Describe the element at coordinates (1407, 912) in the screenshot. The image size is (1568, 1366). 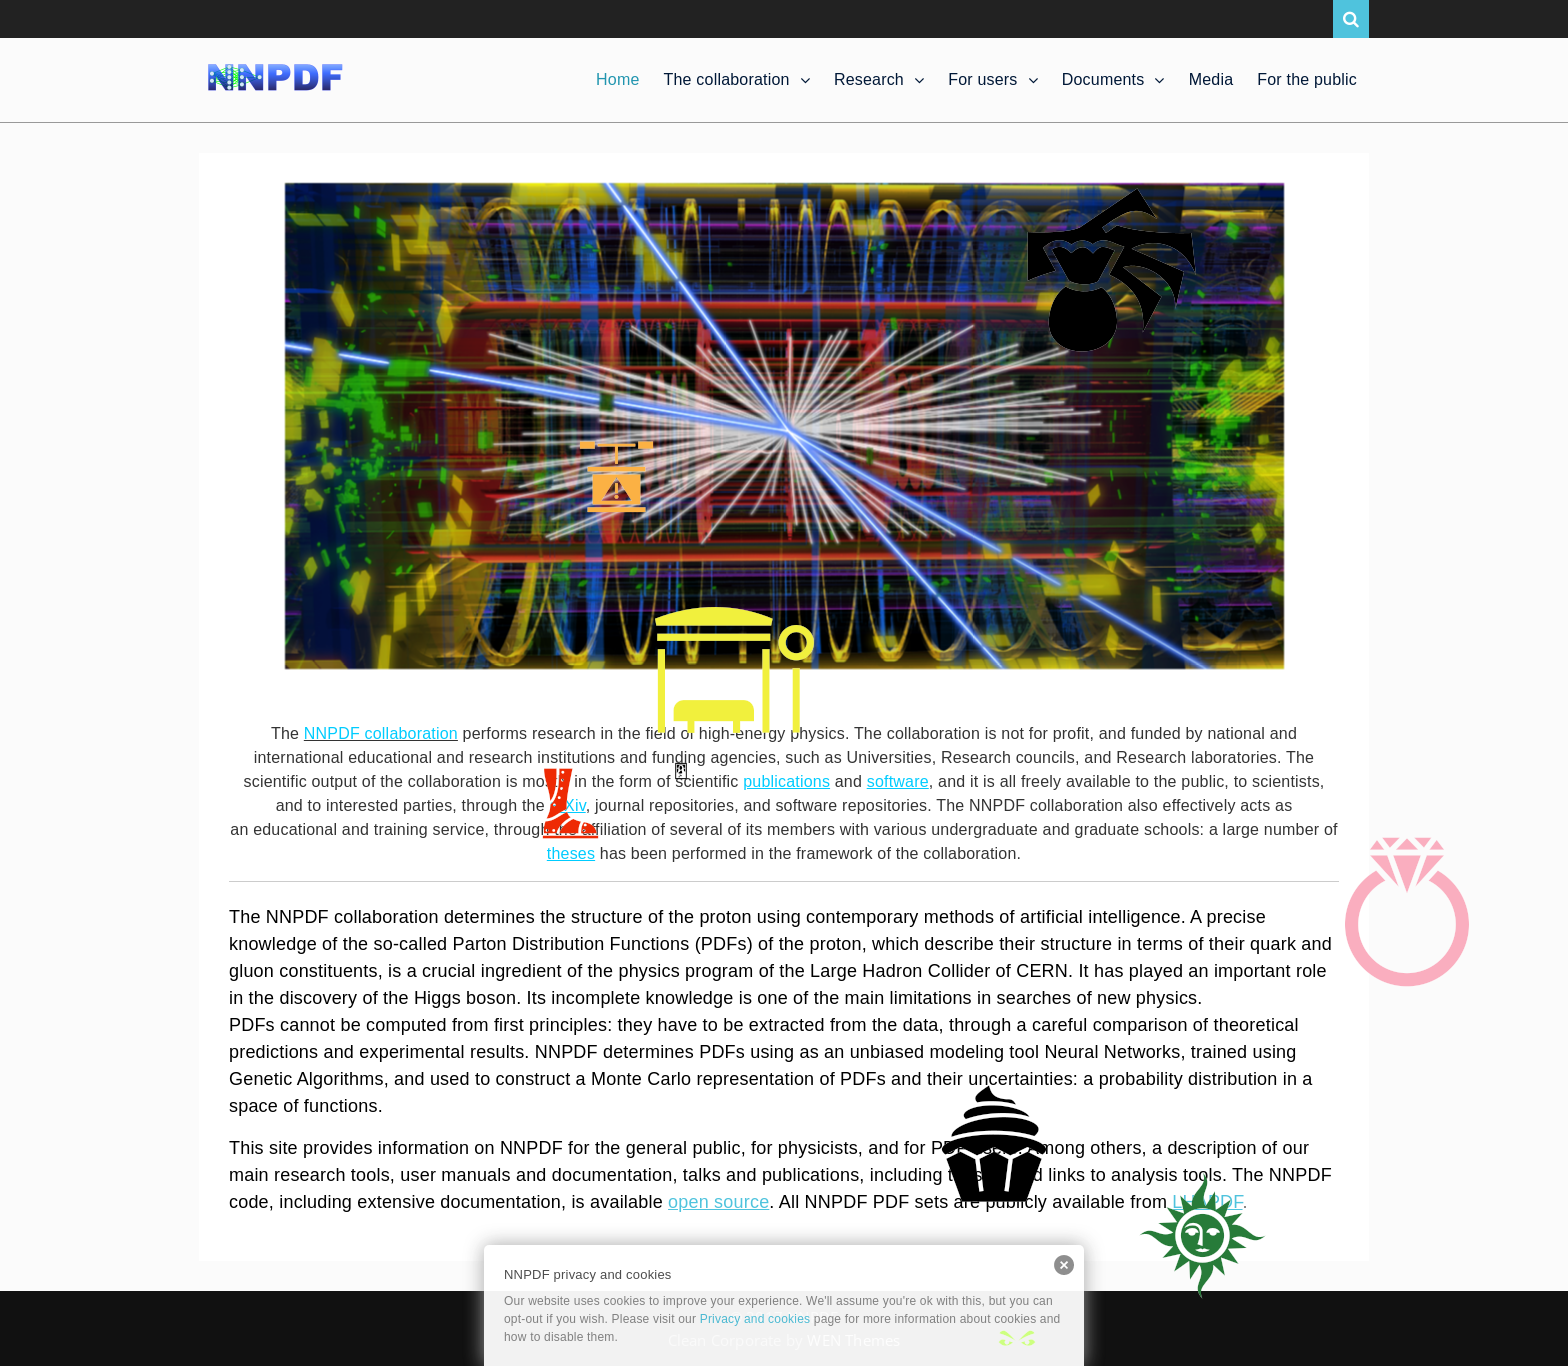
I see `indicates premium or luxury item status` at that location.